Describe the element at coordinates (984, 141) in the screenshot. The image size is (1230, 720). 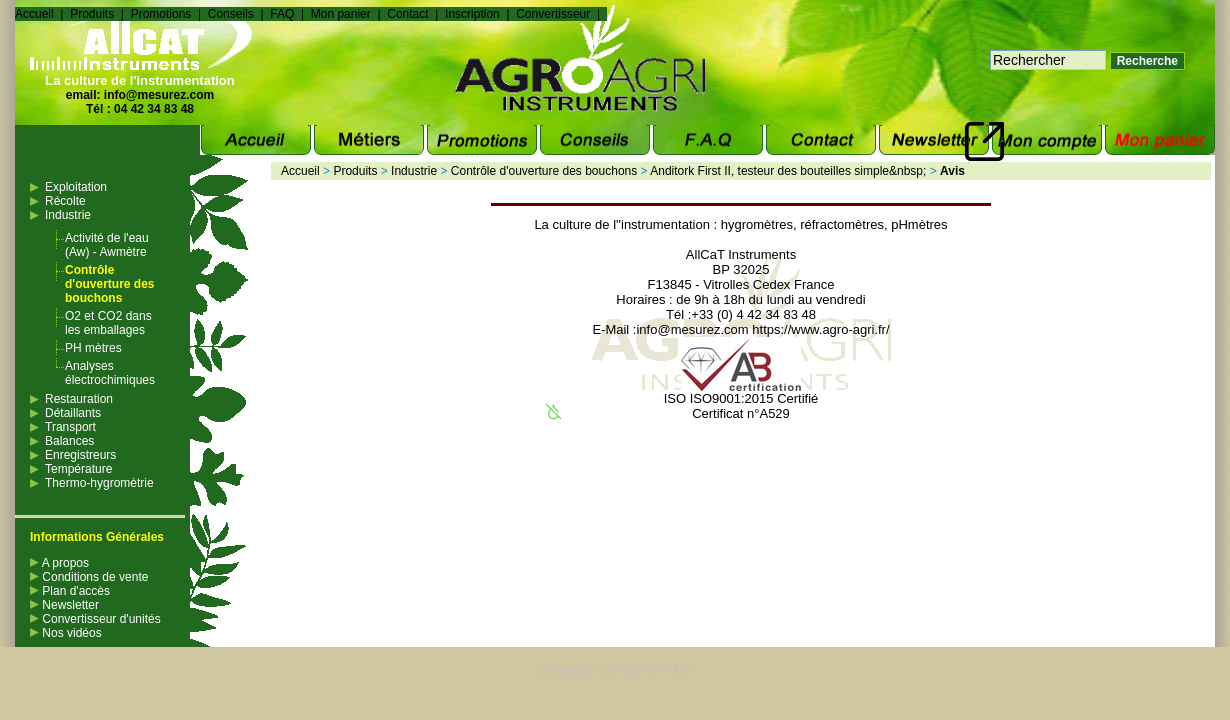
I see `open link in a new window or tab` at that location.